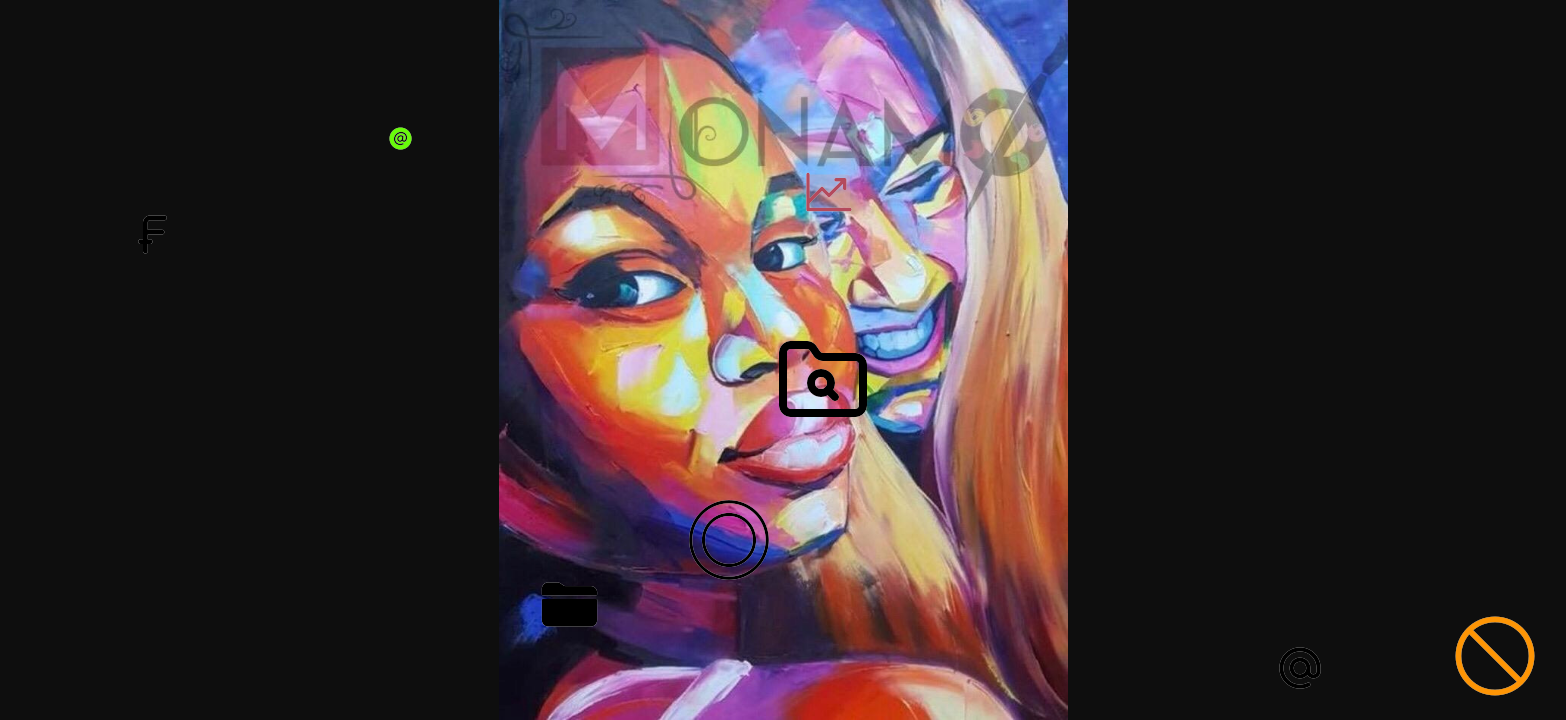  What do you see at coordinates (1300, 668) in the screenshot?
I see `mention or tag a user` at bounding box center [1300, 668].